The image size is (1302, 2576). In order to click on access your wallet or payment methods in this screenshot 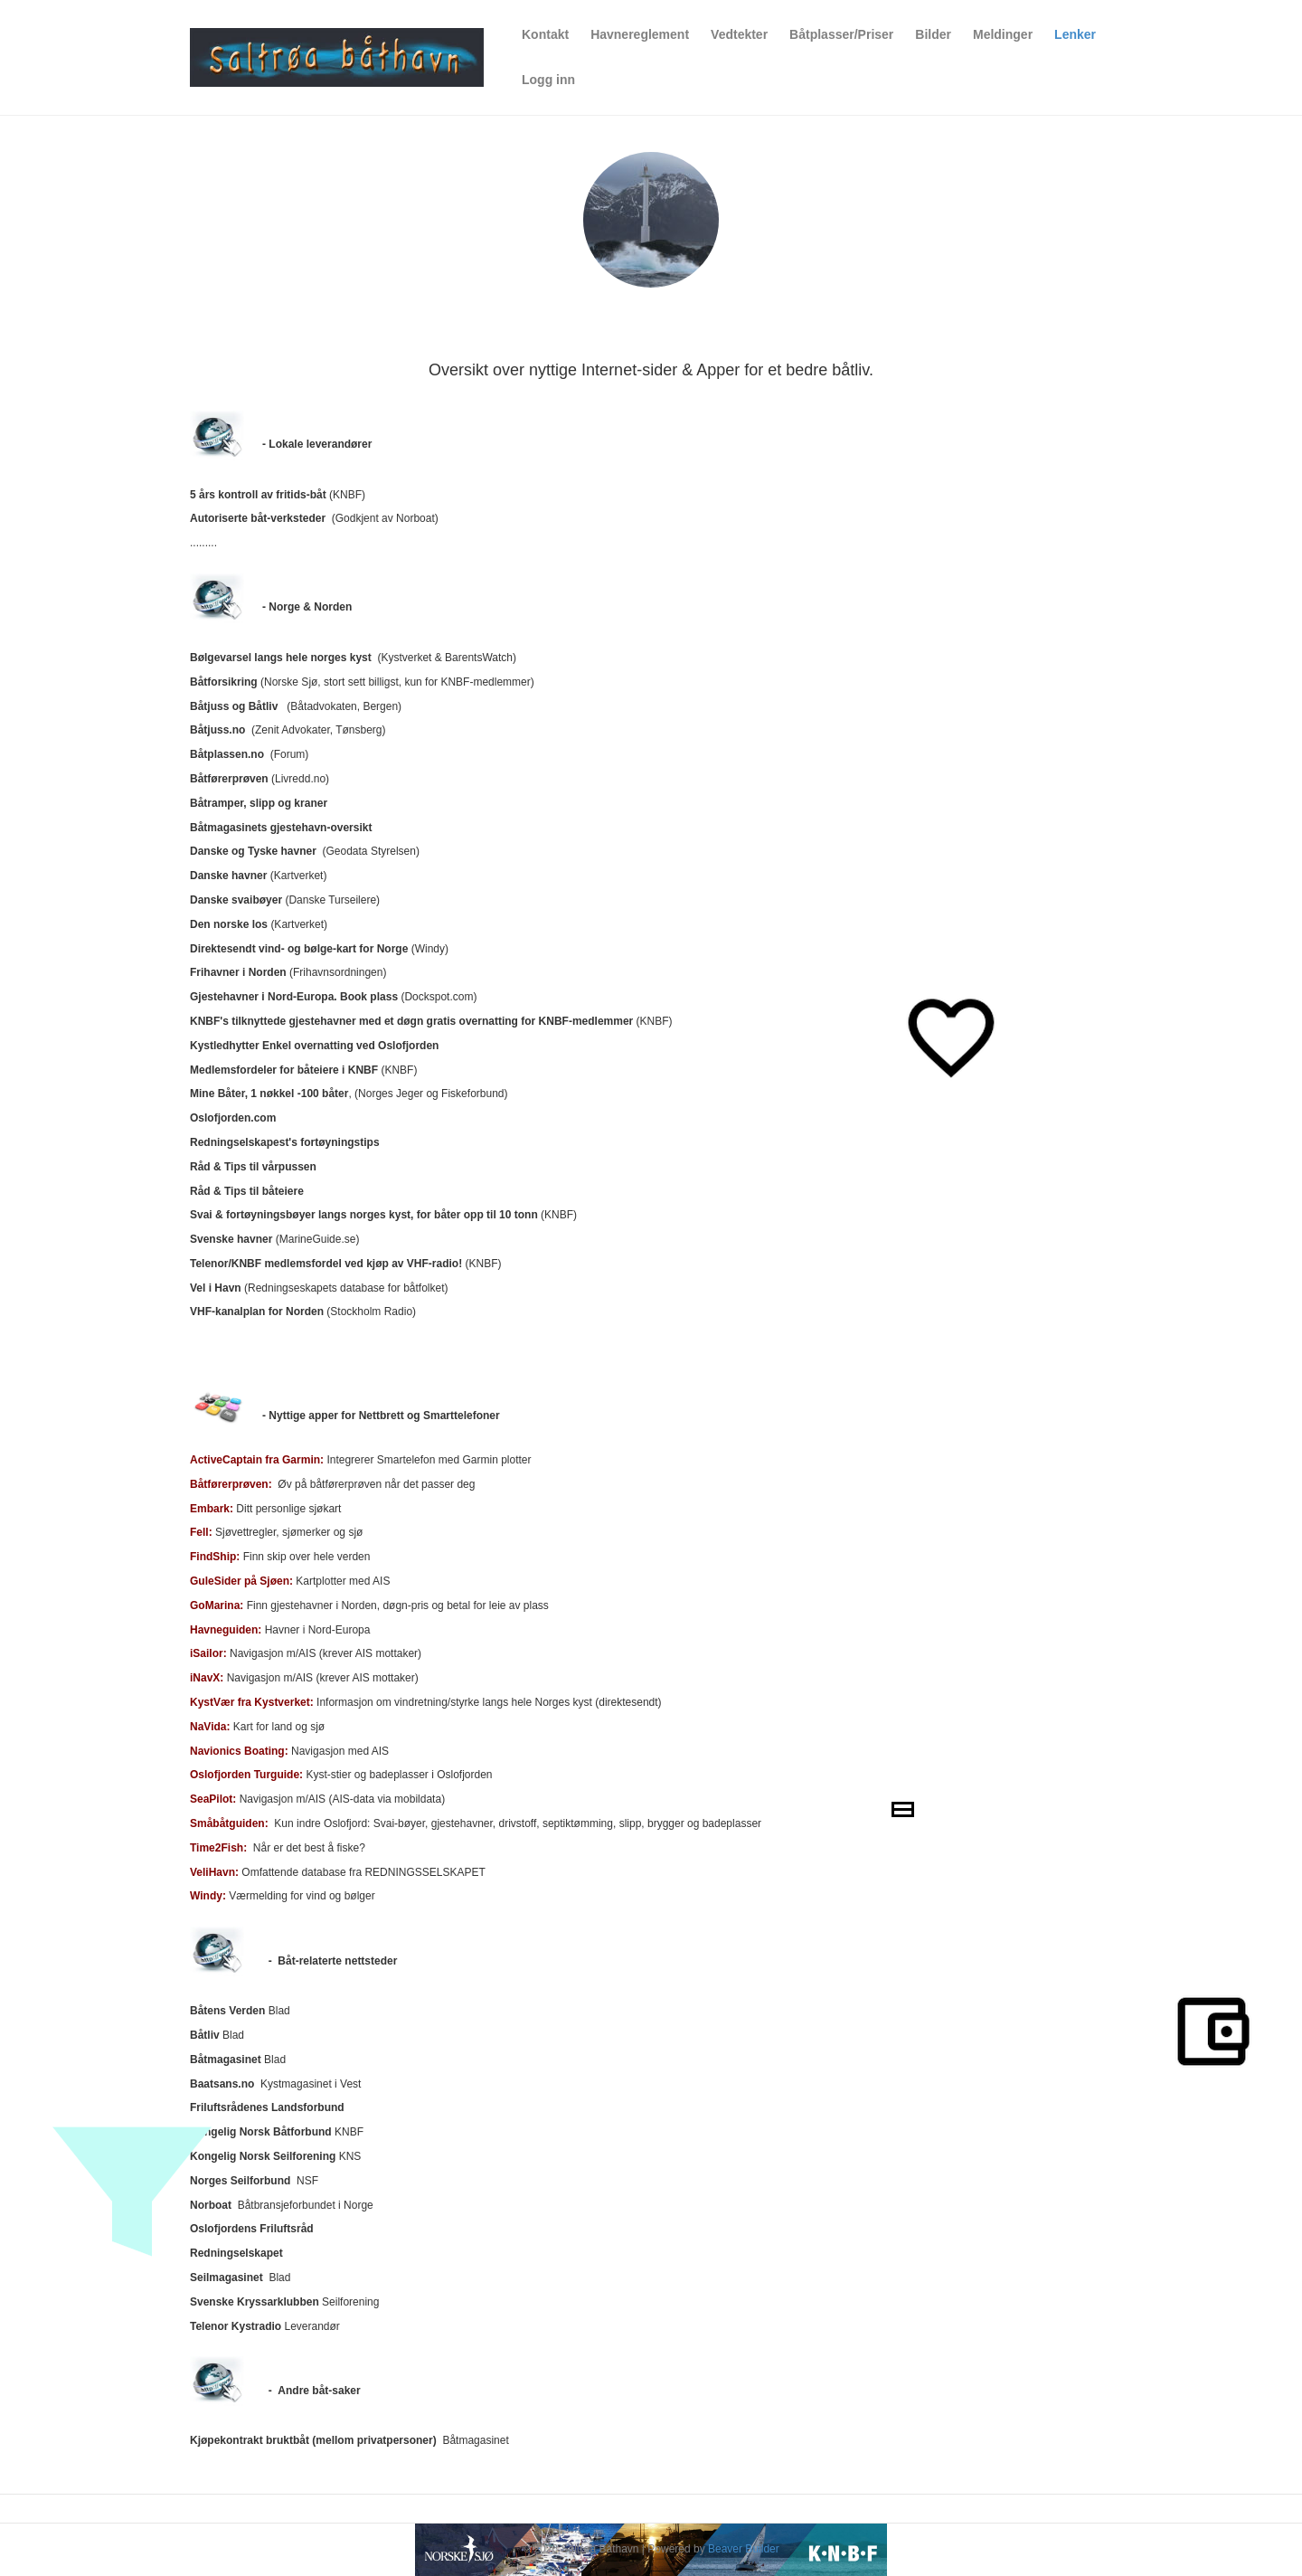, I will do `click(1212, 2031)`.